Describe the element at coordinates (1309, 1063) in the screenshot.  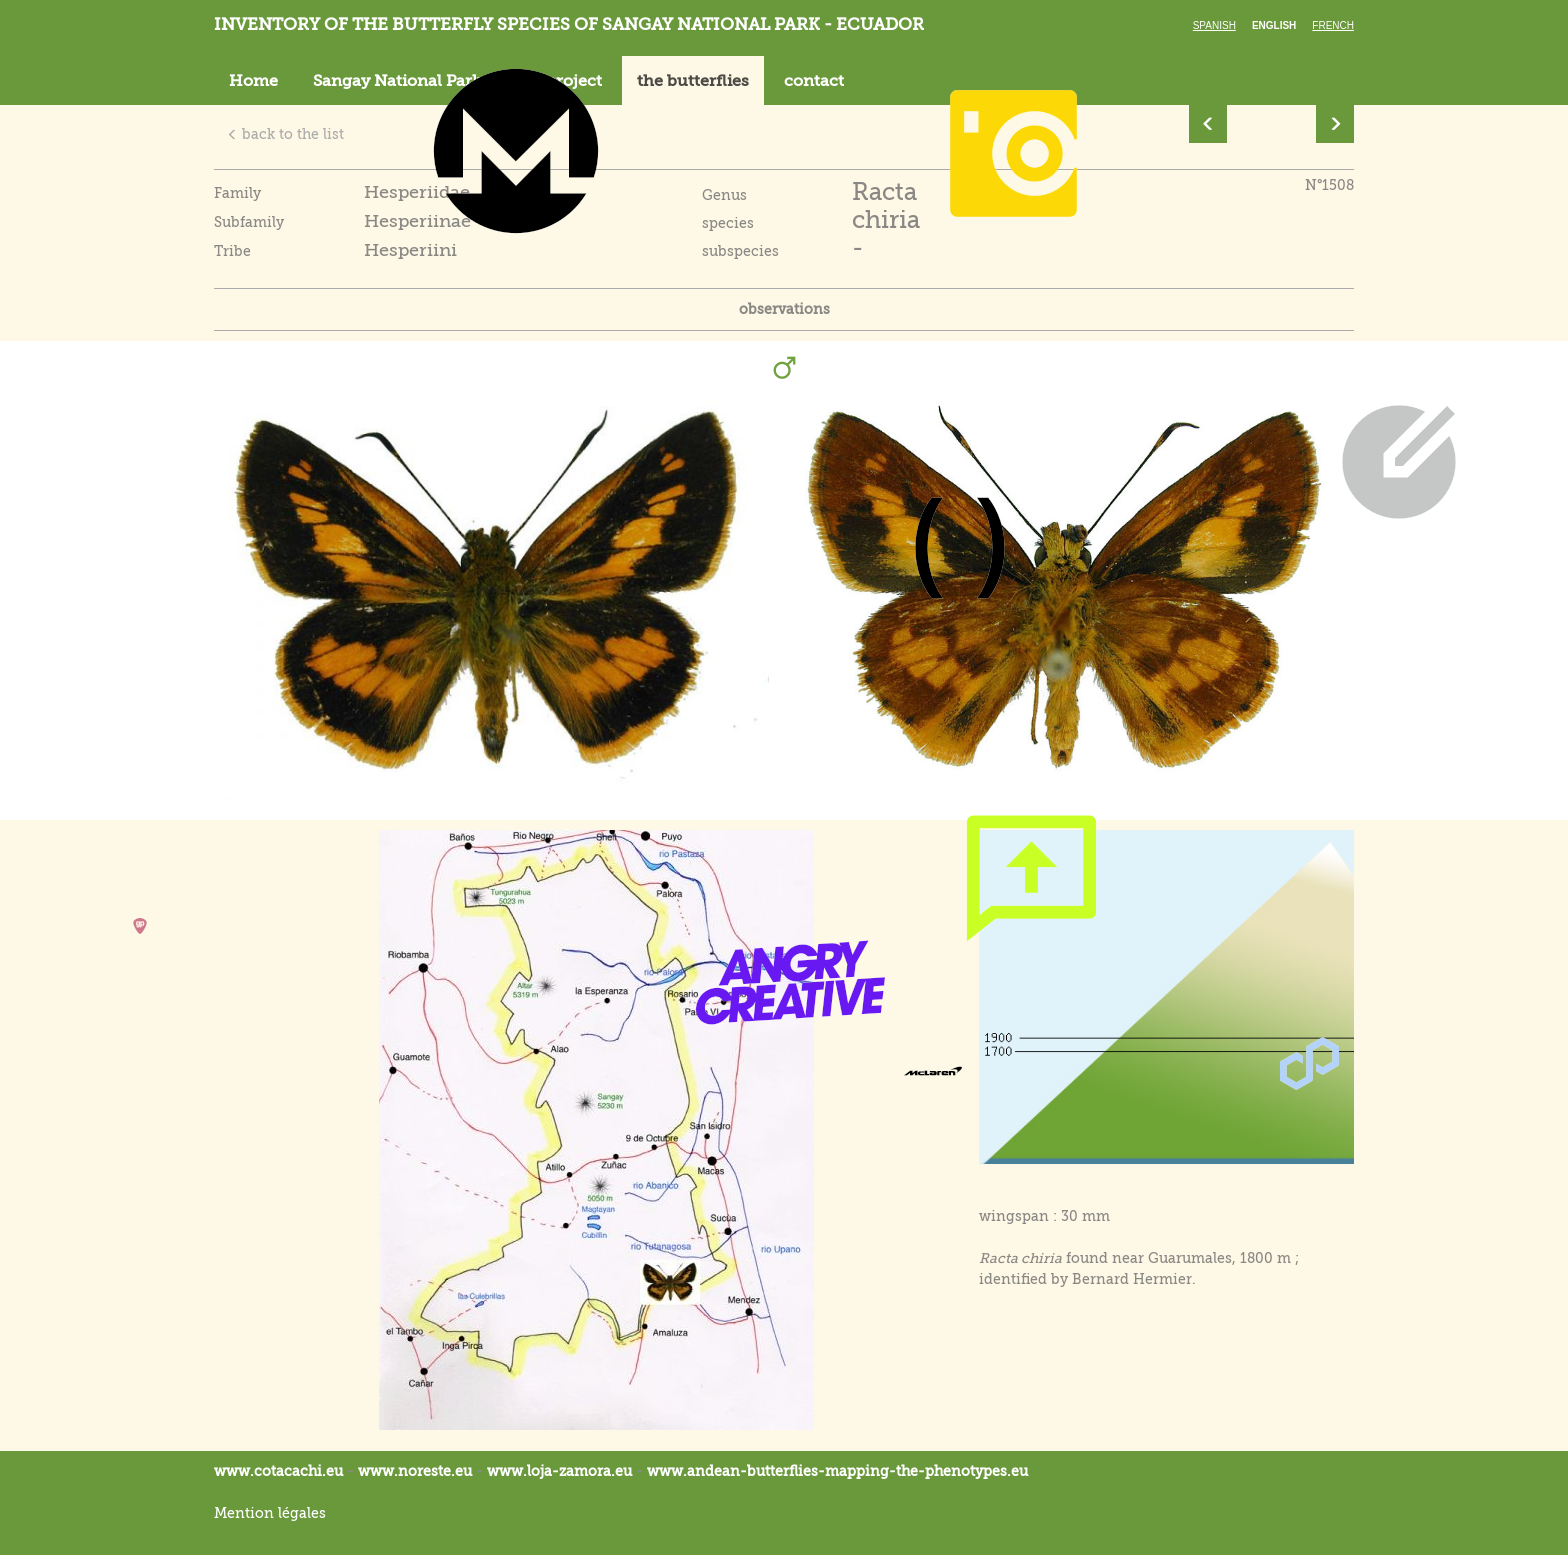
I see `polygon blockchain network logo` at that location.